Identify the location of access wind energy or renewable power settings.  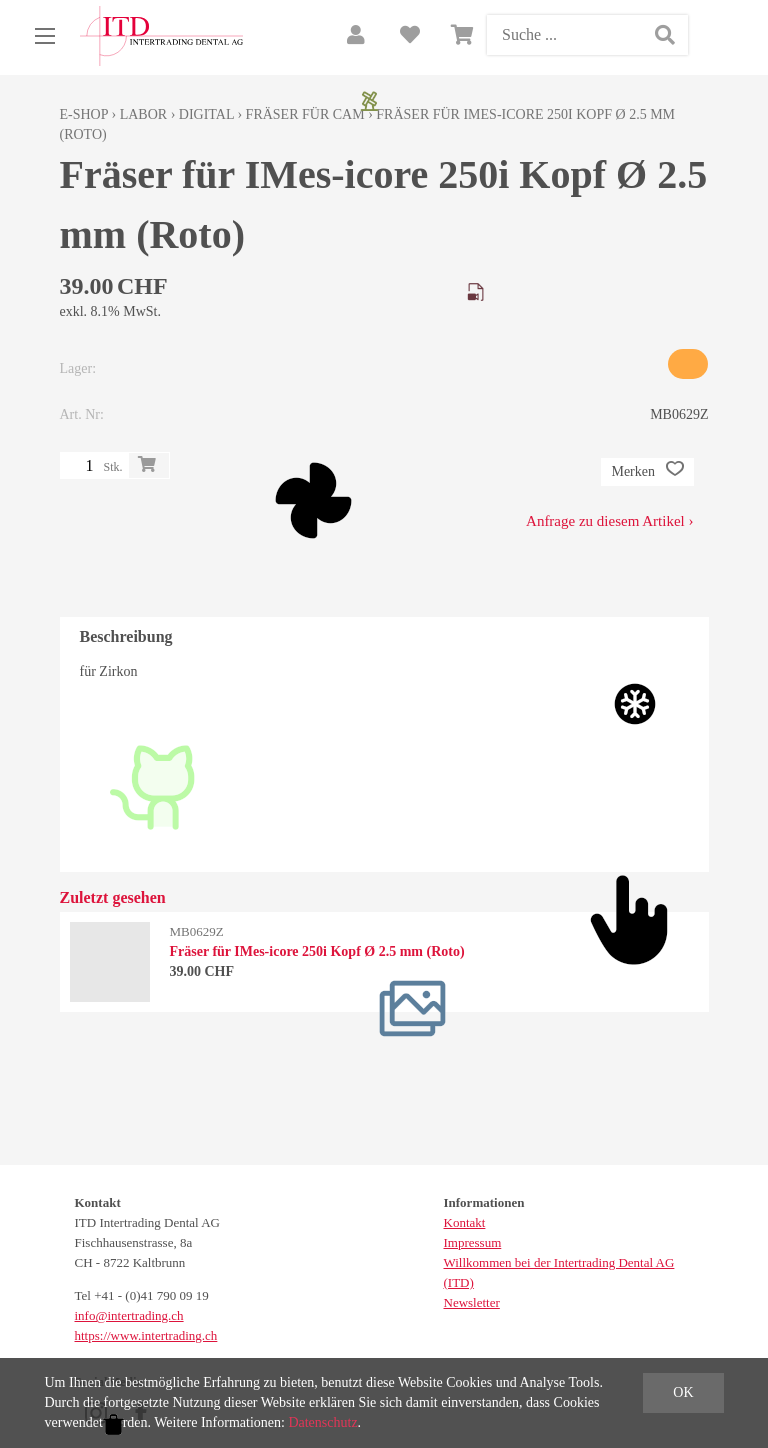
(369, 101).